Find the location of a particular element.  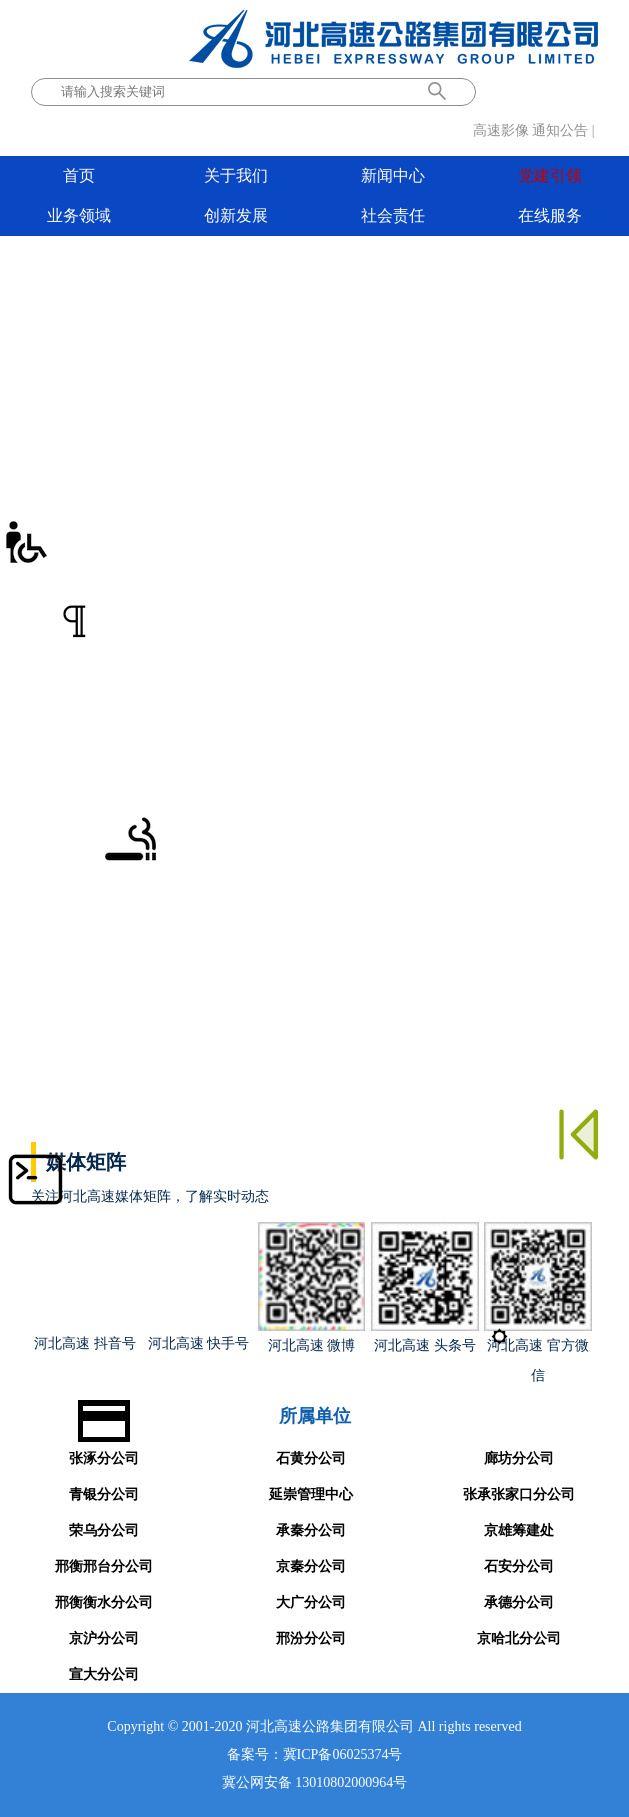

adjust screen brightness to a lower setting is located at coordinates (499, 1336).